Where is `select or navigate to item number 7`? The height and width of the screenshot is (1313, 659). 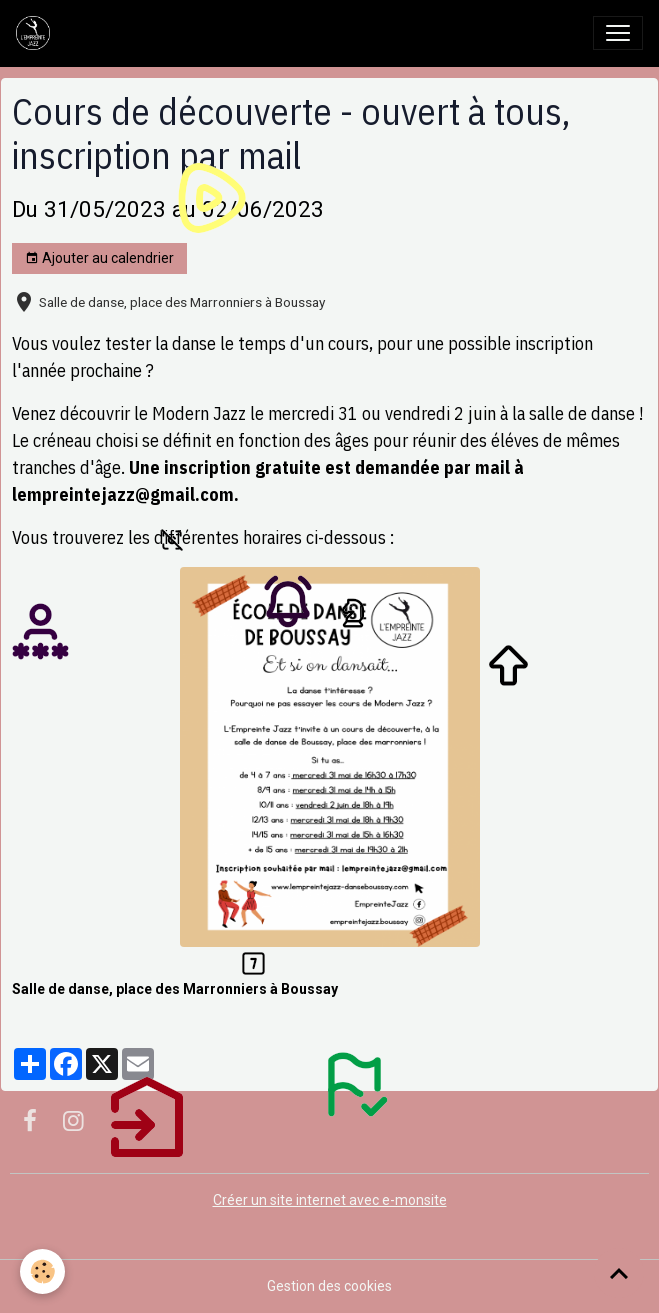 select or navigate to item number 7 is located at coordinates (253, 963).